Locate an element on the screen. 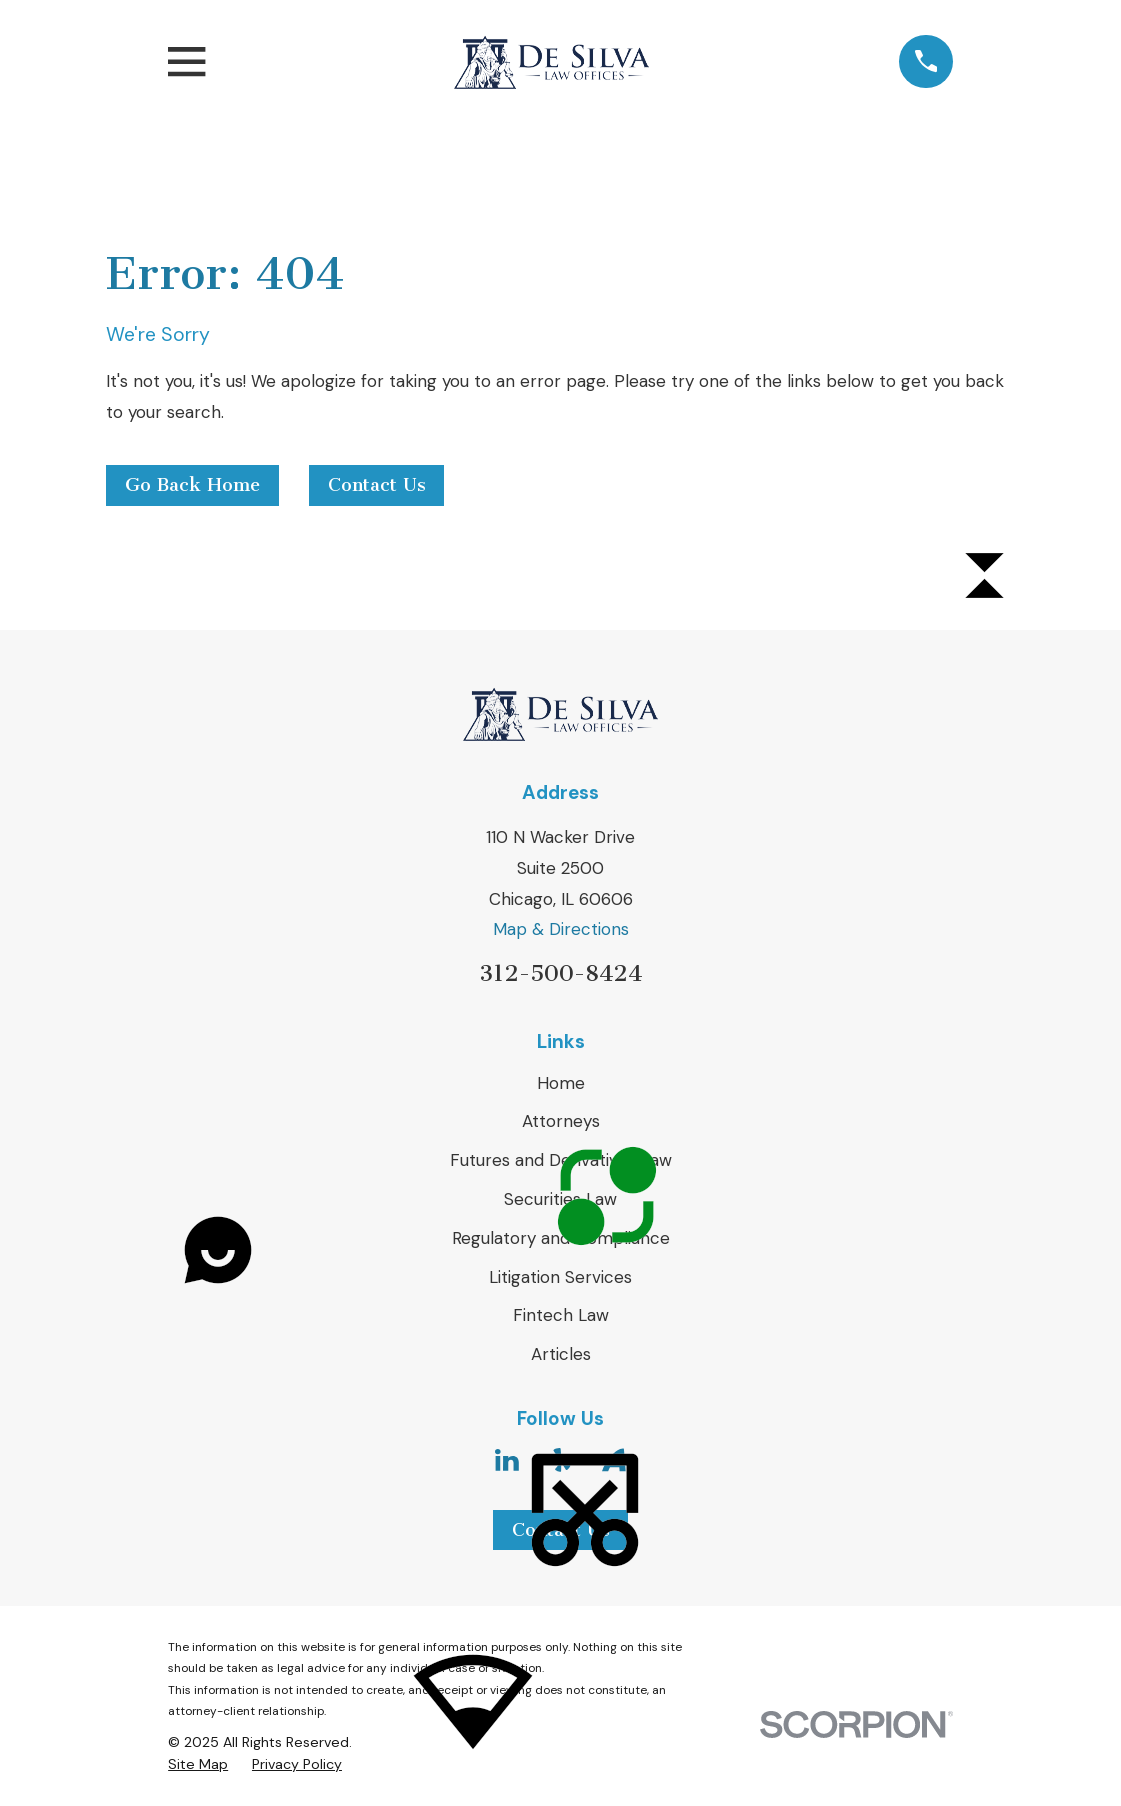 This screenshot has width=1121, height=1806. collapse or contract content vertically is located at coordinates (984, 575).